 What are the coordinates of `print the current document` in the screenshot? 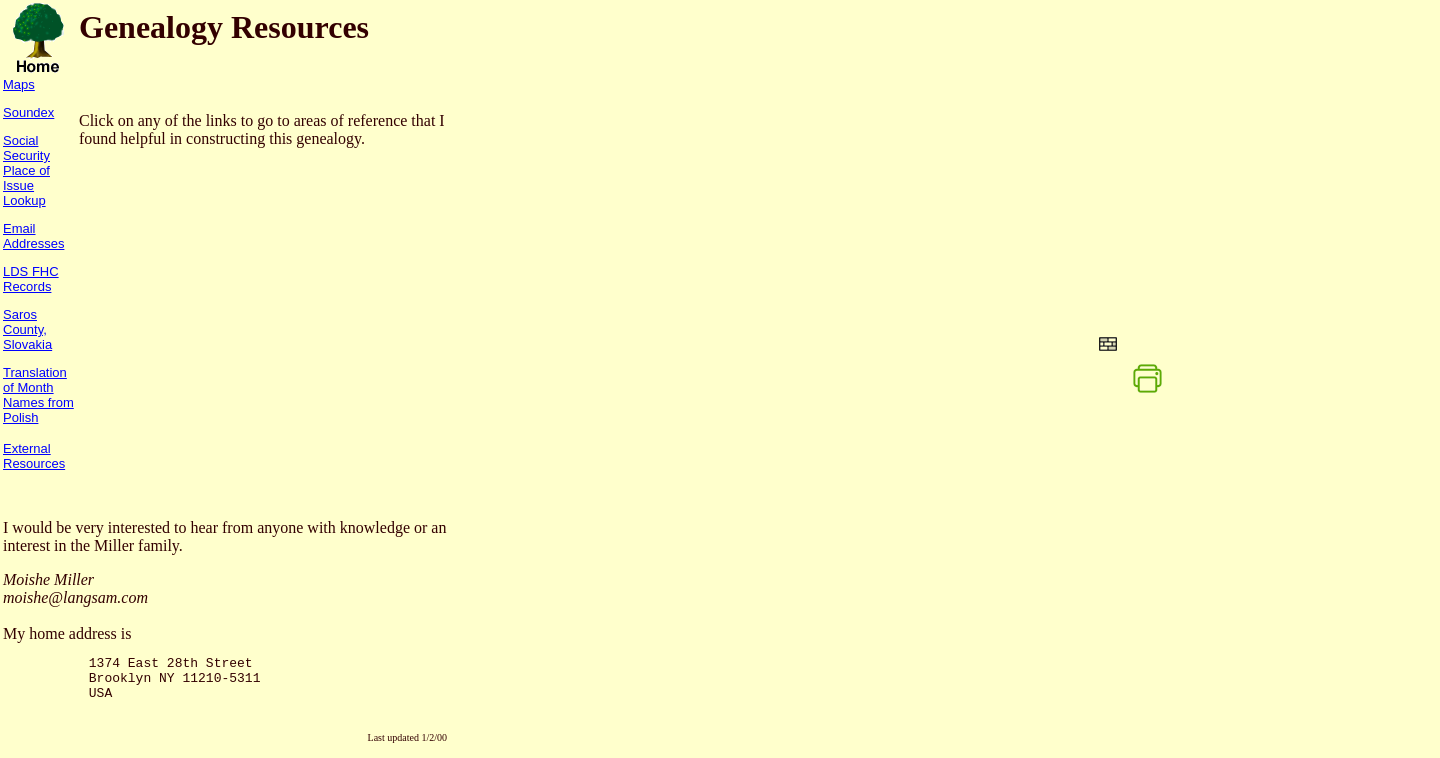 It's located at (1147, 378).